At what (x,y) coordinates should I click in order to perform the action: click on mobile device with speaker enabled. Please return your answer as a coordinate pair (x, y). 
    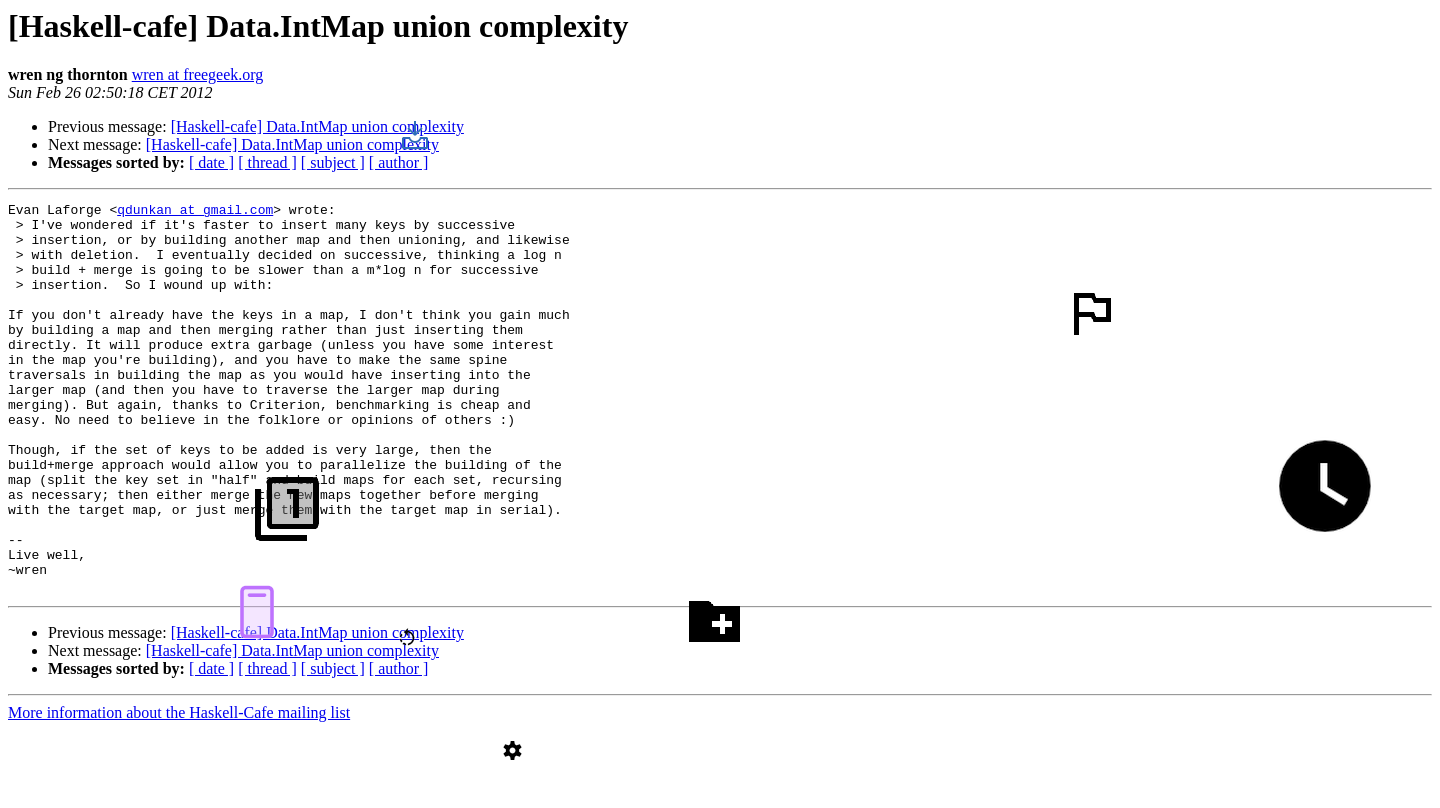
    Looking at the image, I should click on (257, 612).